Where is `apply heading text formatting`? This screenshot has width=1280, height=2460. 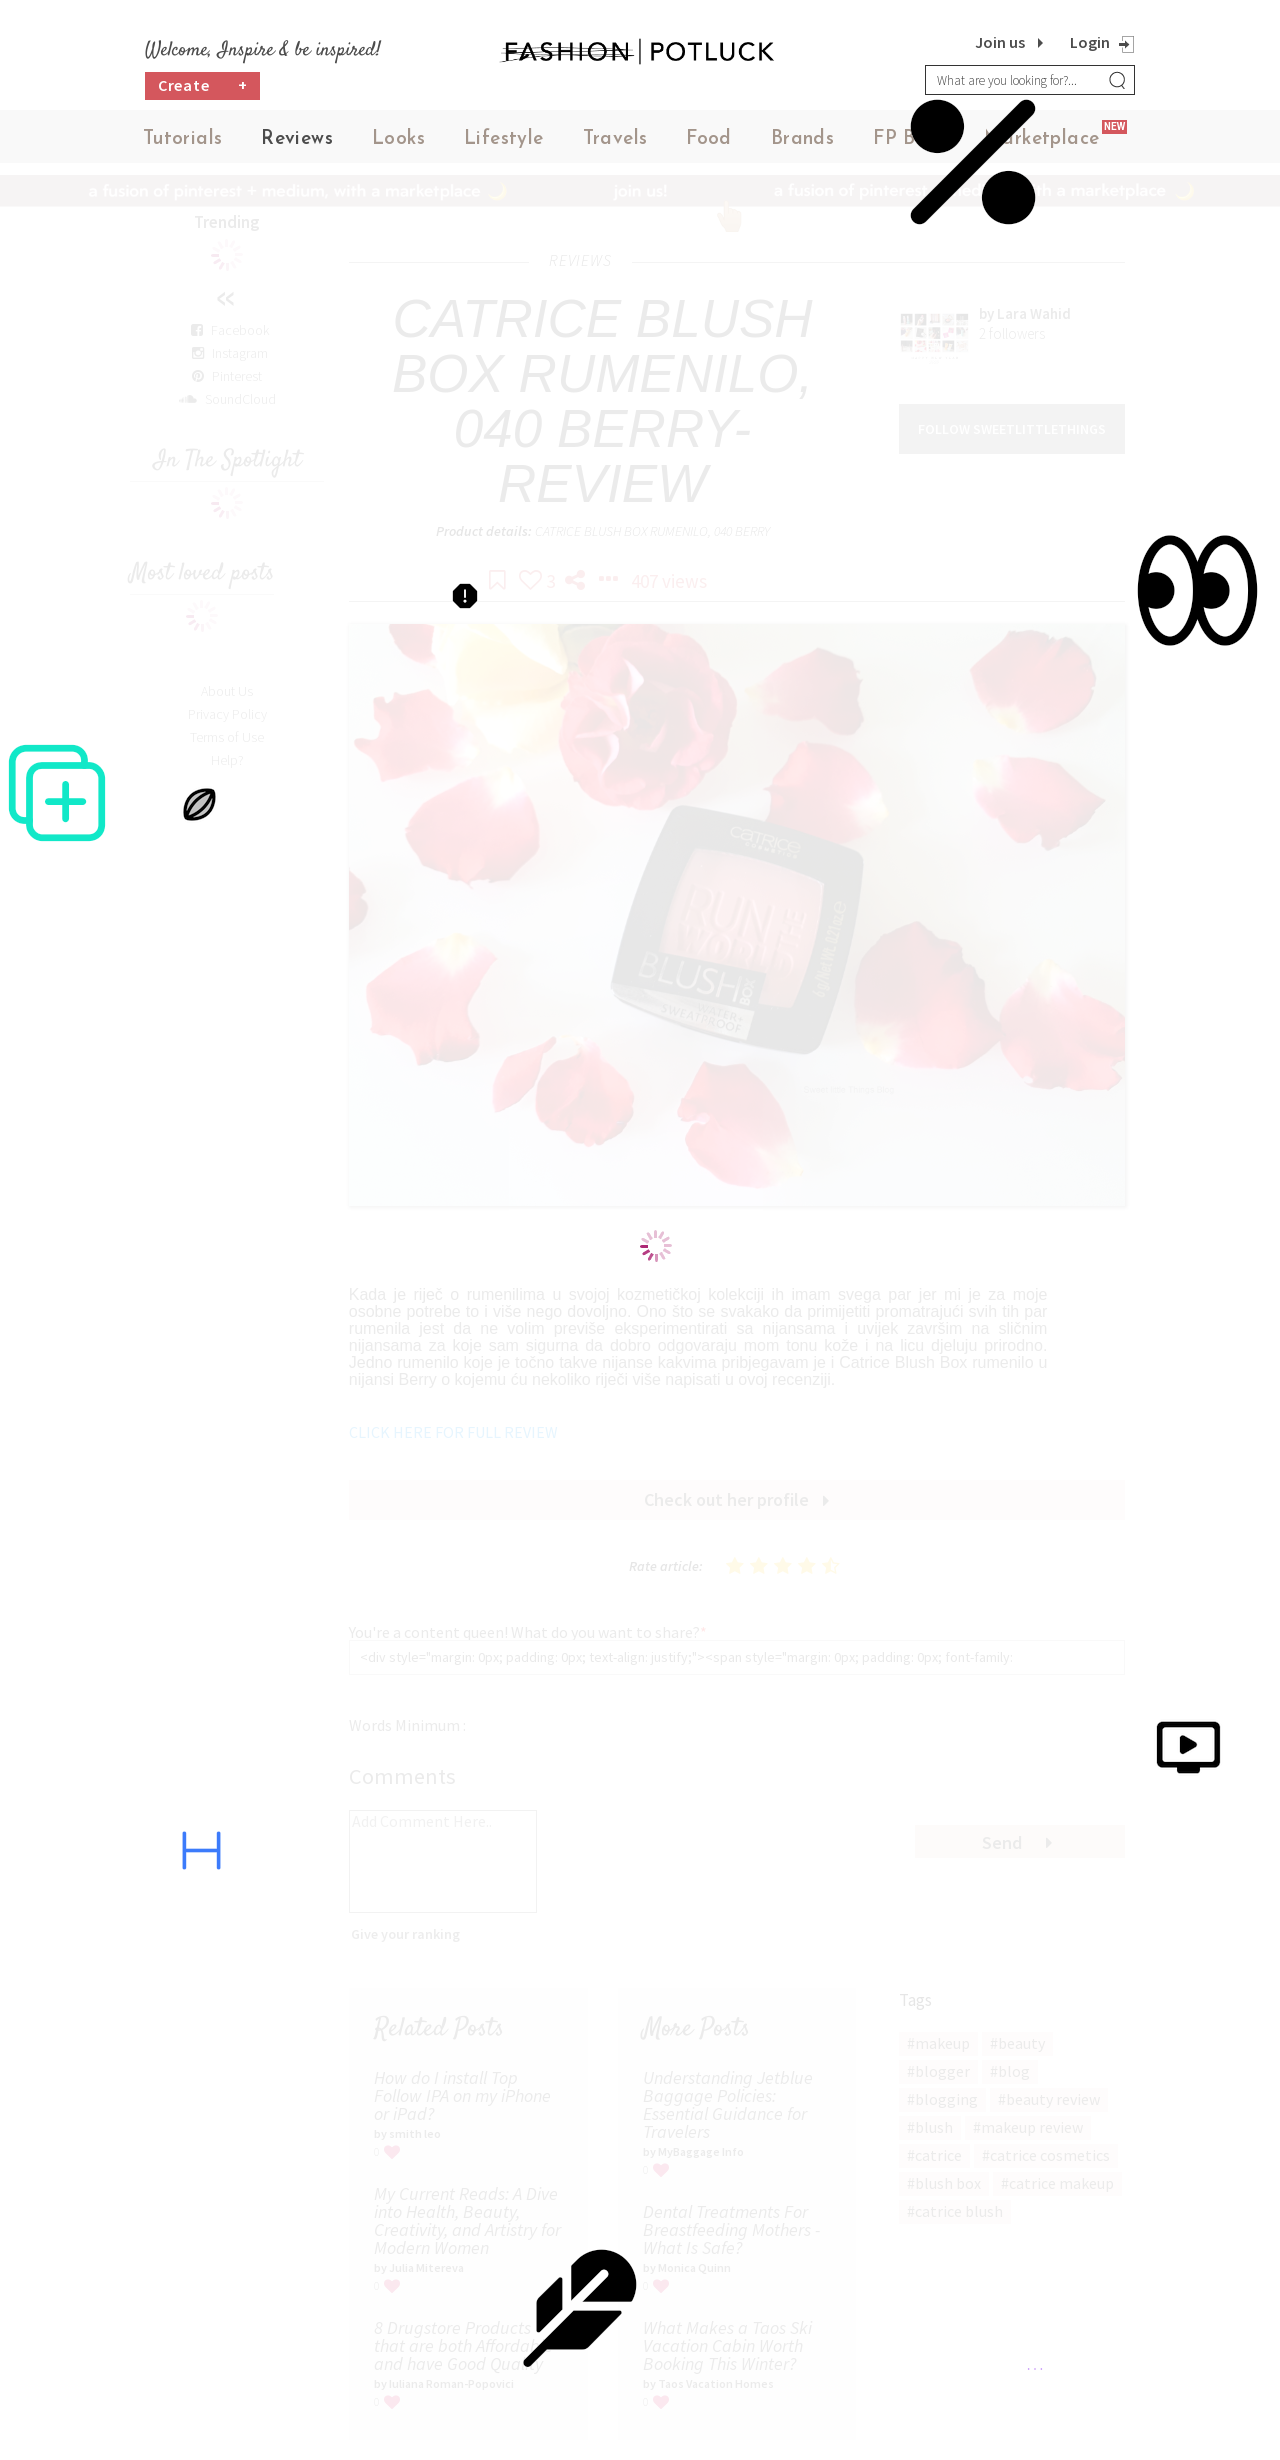 apply heading text formatting is located at coordinates (201, 1850).